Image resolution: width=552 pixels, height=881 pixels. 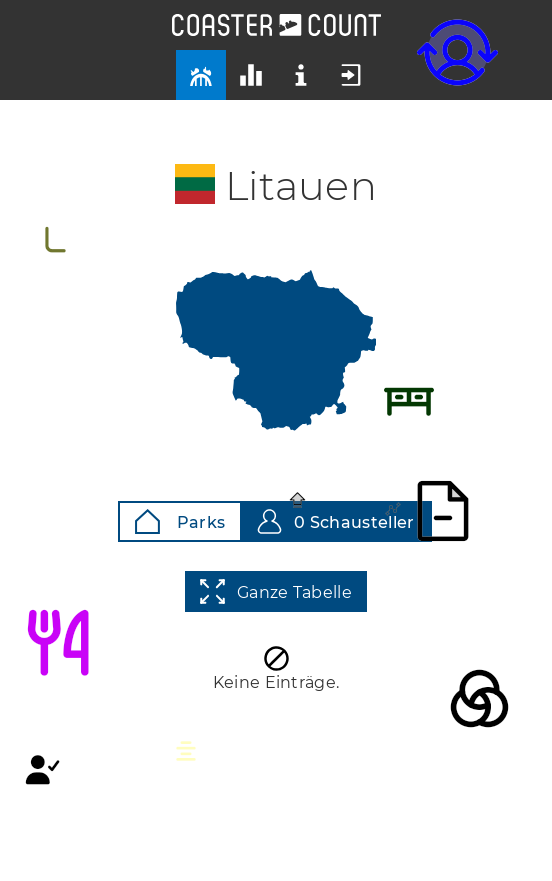 I want to click on remove a file from selection, so click(x=443, y=511).